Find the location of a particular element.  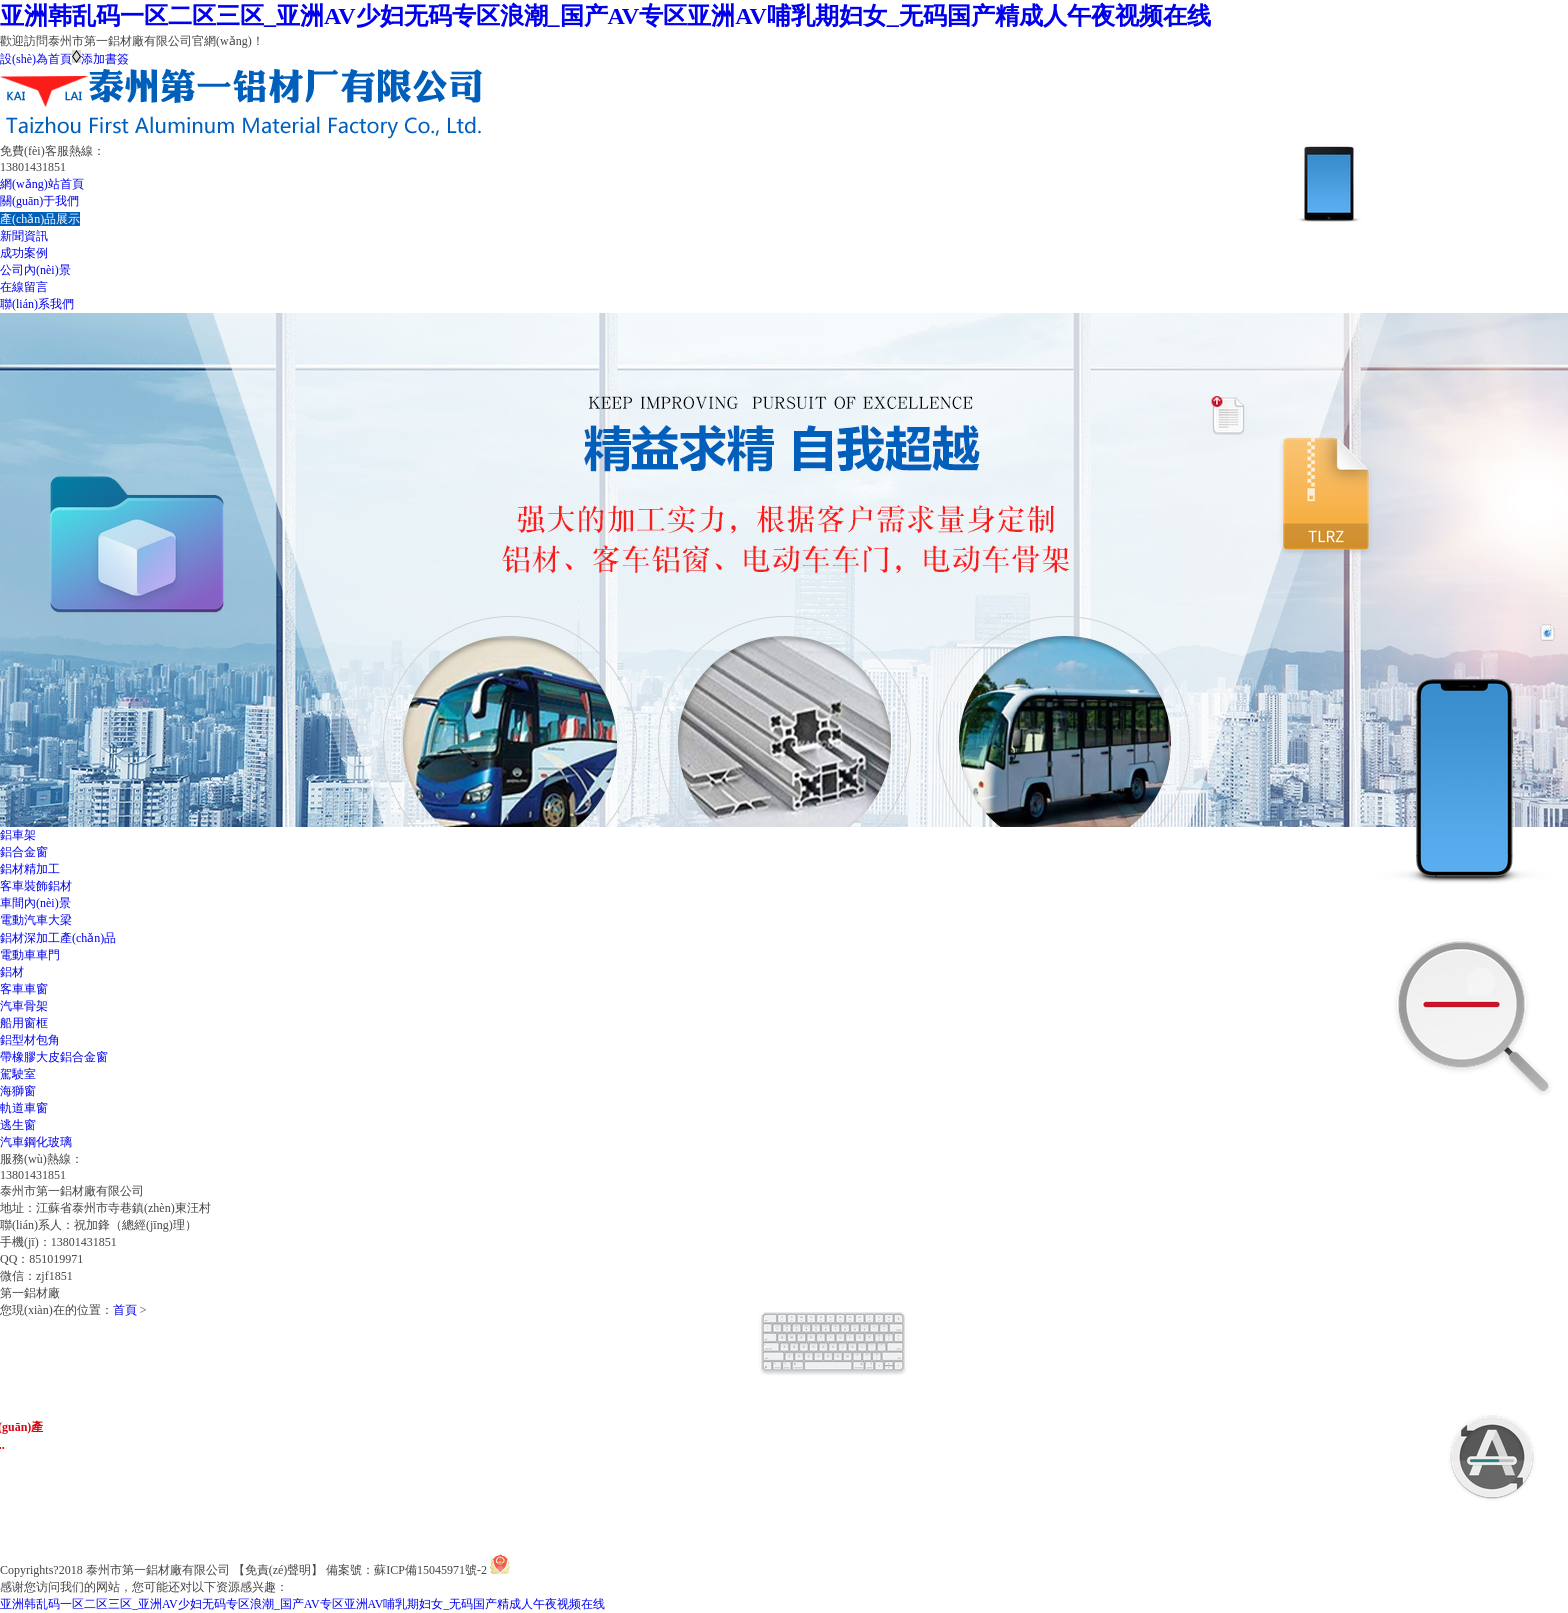

iPad mini device connected via cellular is located at coordinates (1329, 177).